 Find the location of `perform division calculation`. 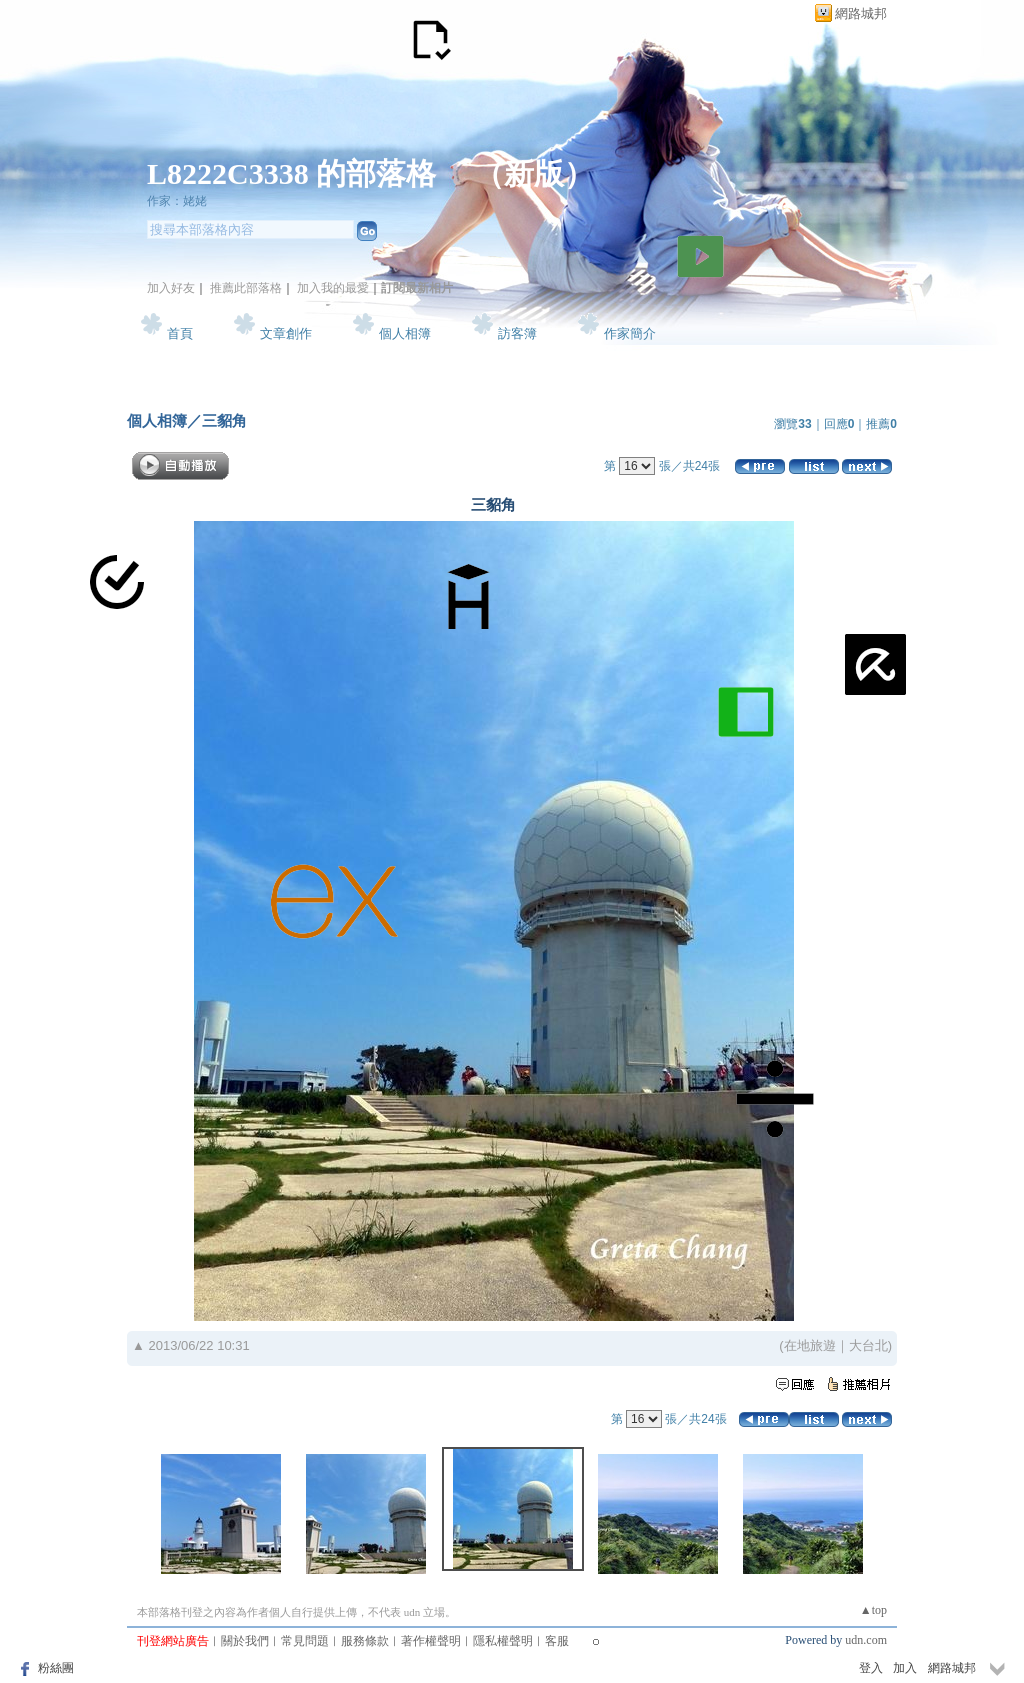

perform division calculation is located at coordinates (775, 1099).